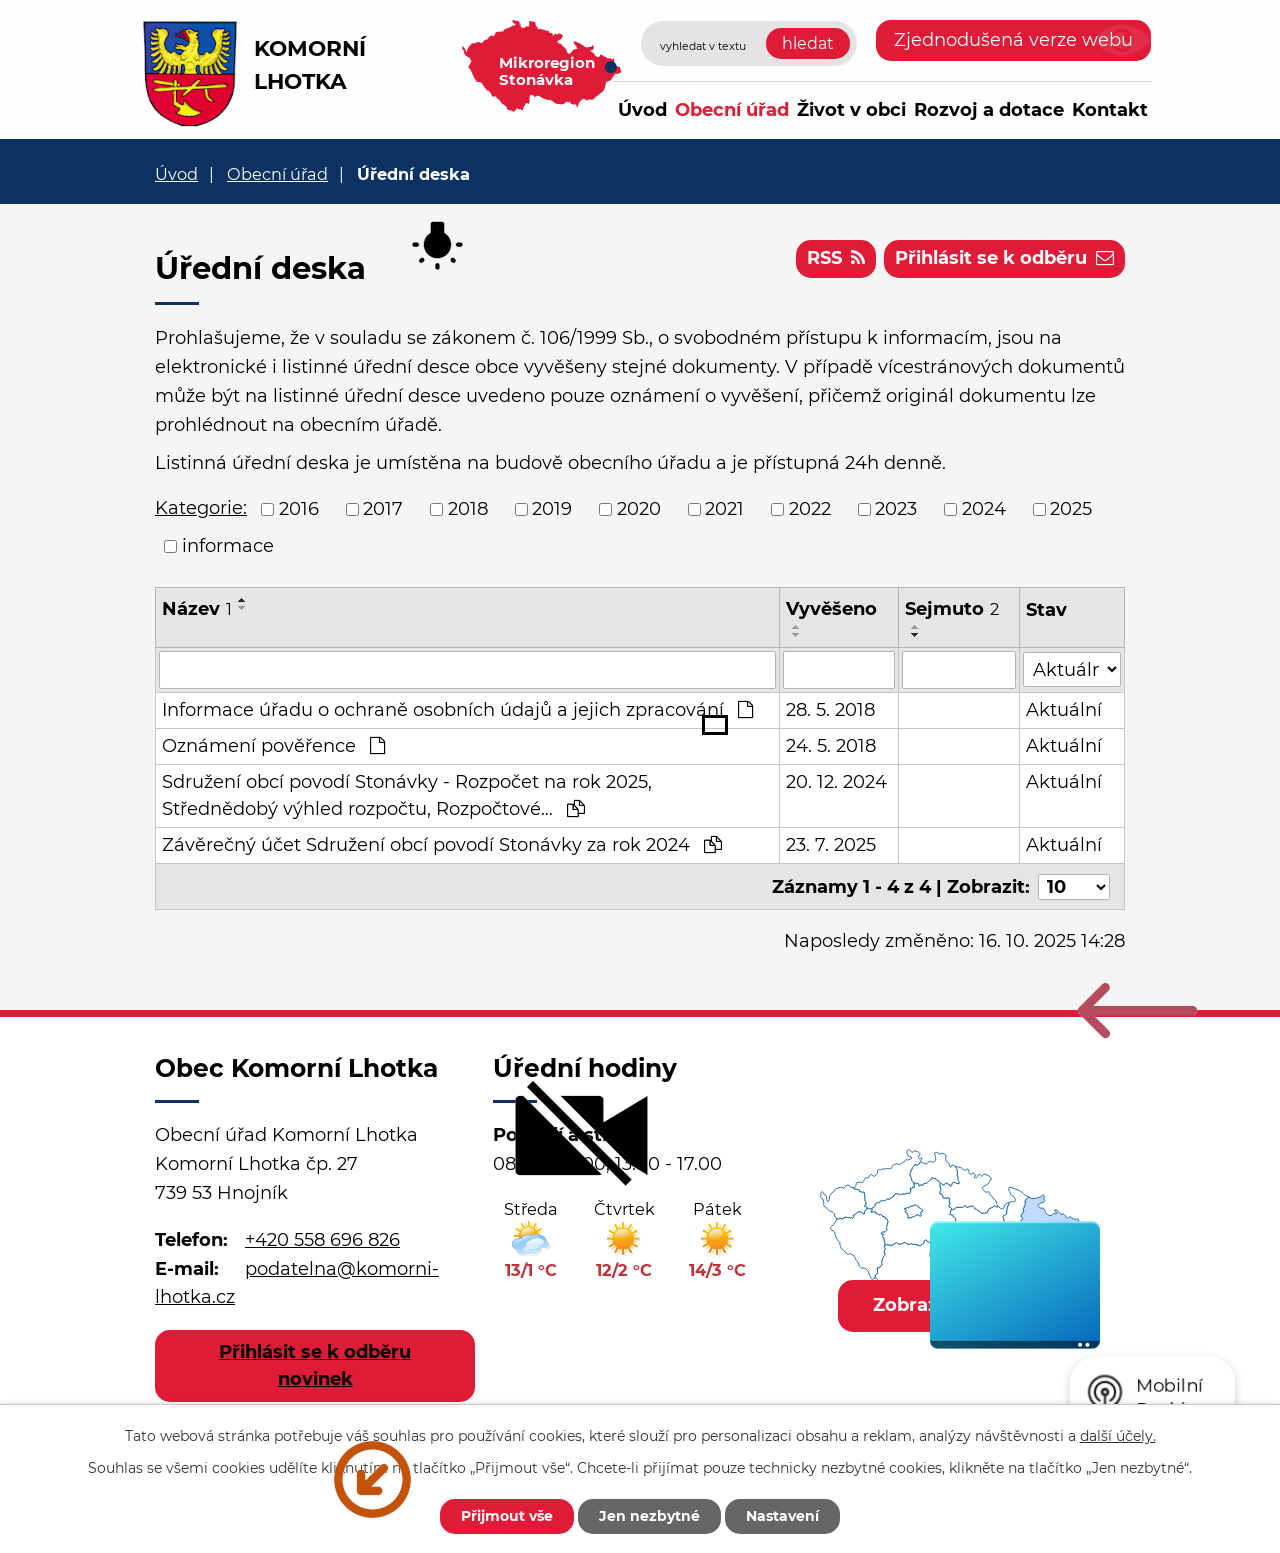  Describe the element at coordinates (372, 1479) in the screenshot. I see `navigate to previous or lower-left content` at that location.